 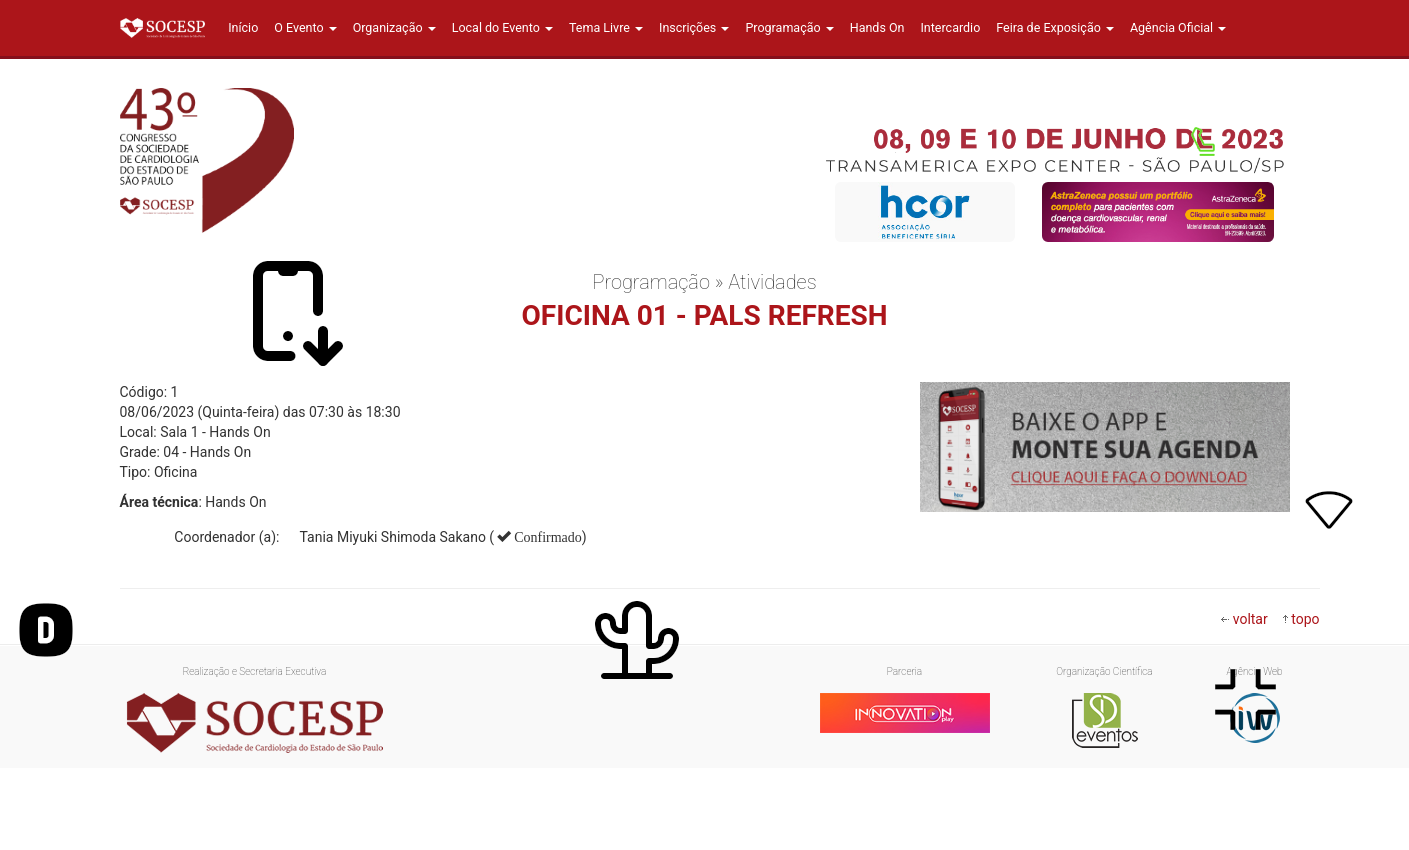 I want to click on no wifi signal available, so click(x=1329, y=510).